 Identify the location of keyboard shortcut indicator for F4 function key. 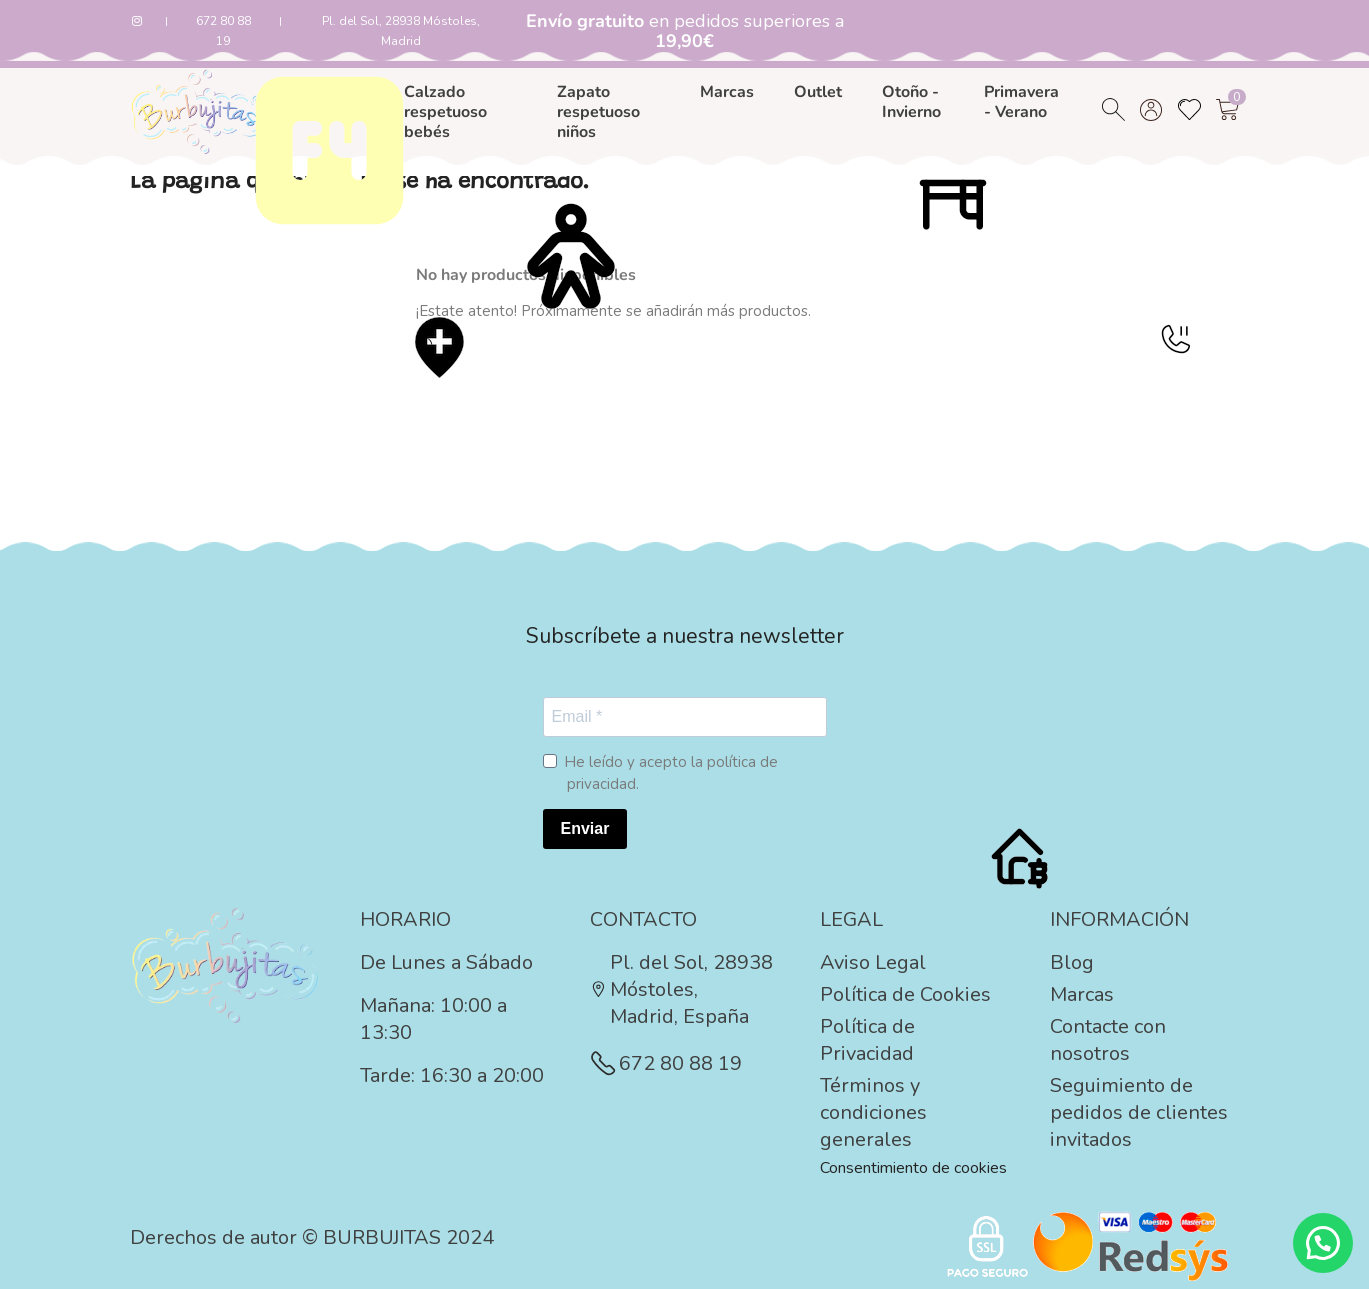
(329, 150).